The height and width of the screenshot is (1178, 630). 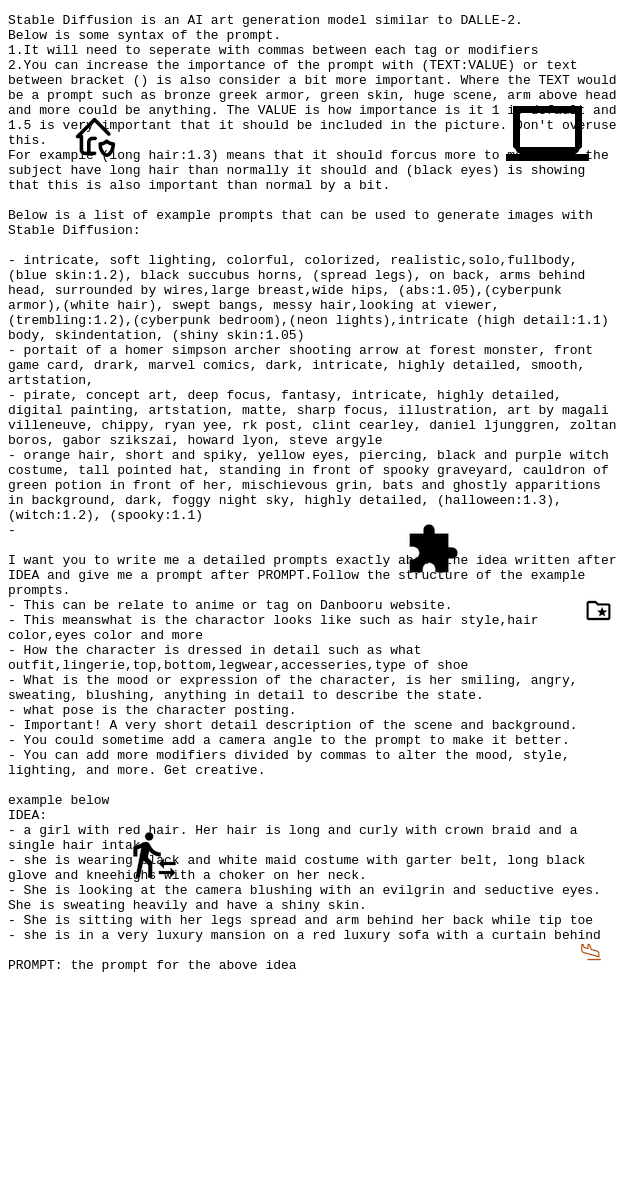 What do you see at coordinates (432, 549) in the screenshot?
I see `manage browser extensions` at bounding box center [432, 549].